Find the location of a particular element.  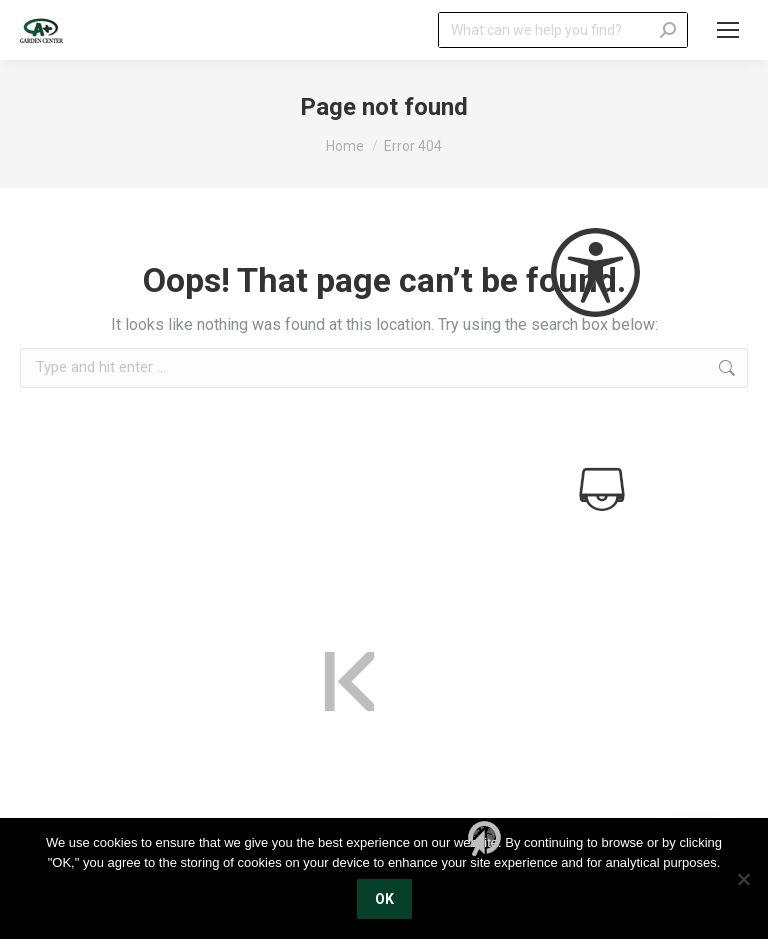

go to first item in a list or sequence (right-to-left layout) is located at coordinates (349, 681).